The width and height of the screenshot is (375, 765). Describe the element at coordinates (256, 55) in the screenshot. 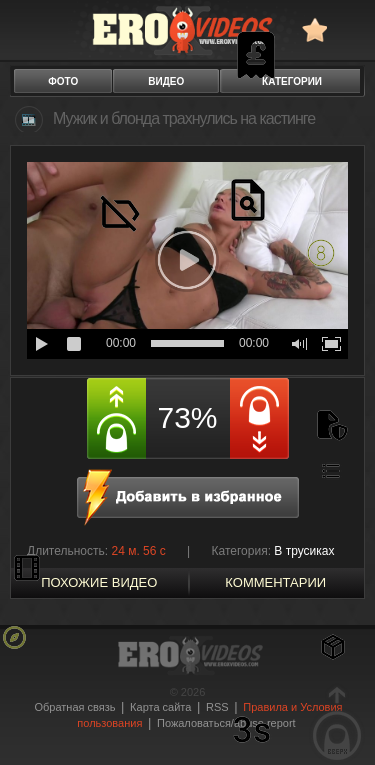

I see `view receipt or transaction in British pounds` at that location.